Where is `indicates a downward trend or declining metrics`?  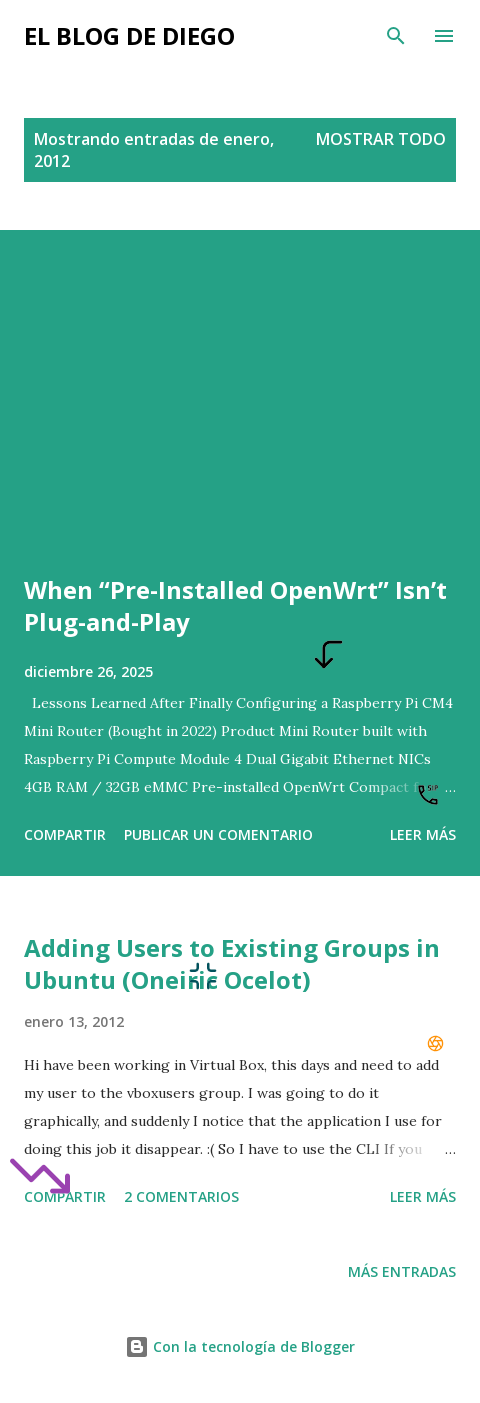
indicates a downward trend or declining metrics is located at coordinates (40, 1176).